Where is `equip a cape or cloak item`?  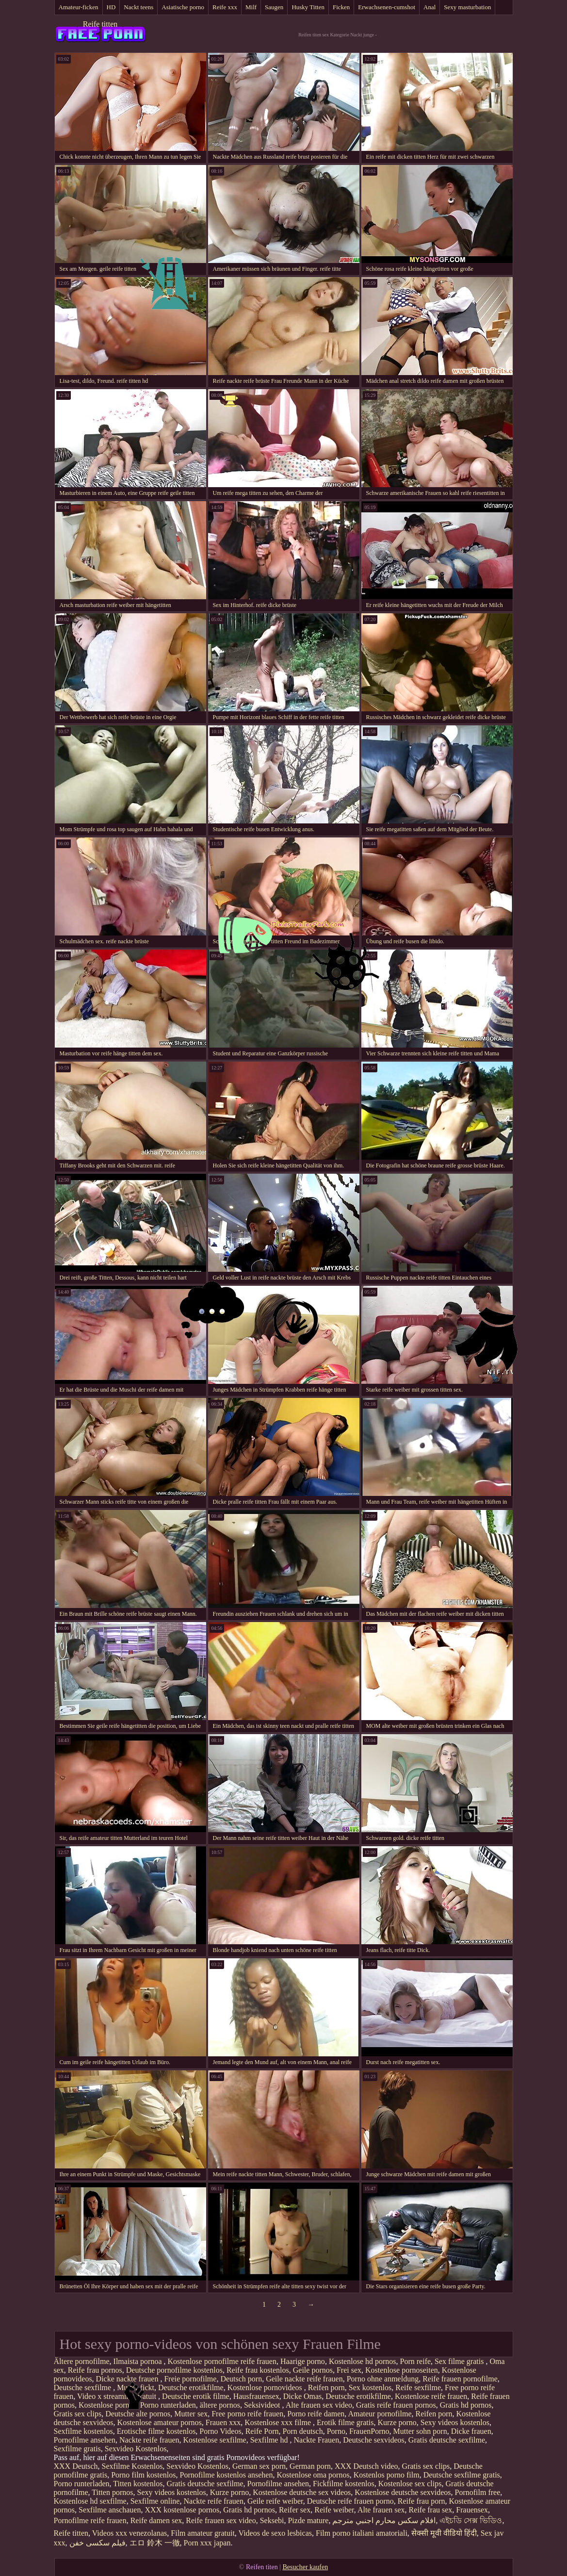
equip a cape or cloak item is located at coordinates (486, 1340).